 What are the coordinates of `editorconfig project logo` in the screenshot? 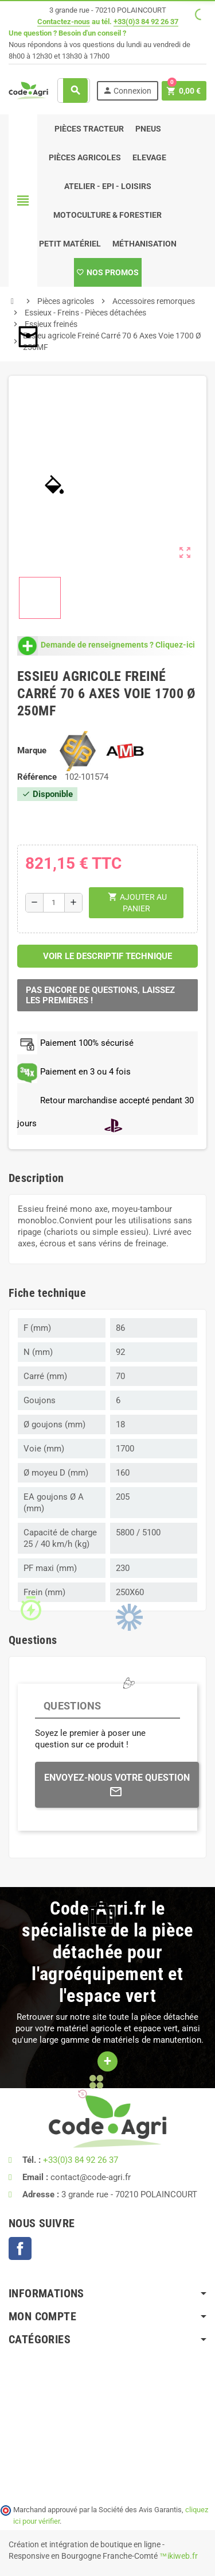 It's located at (129, 1683).